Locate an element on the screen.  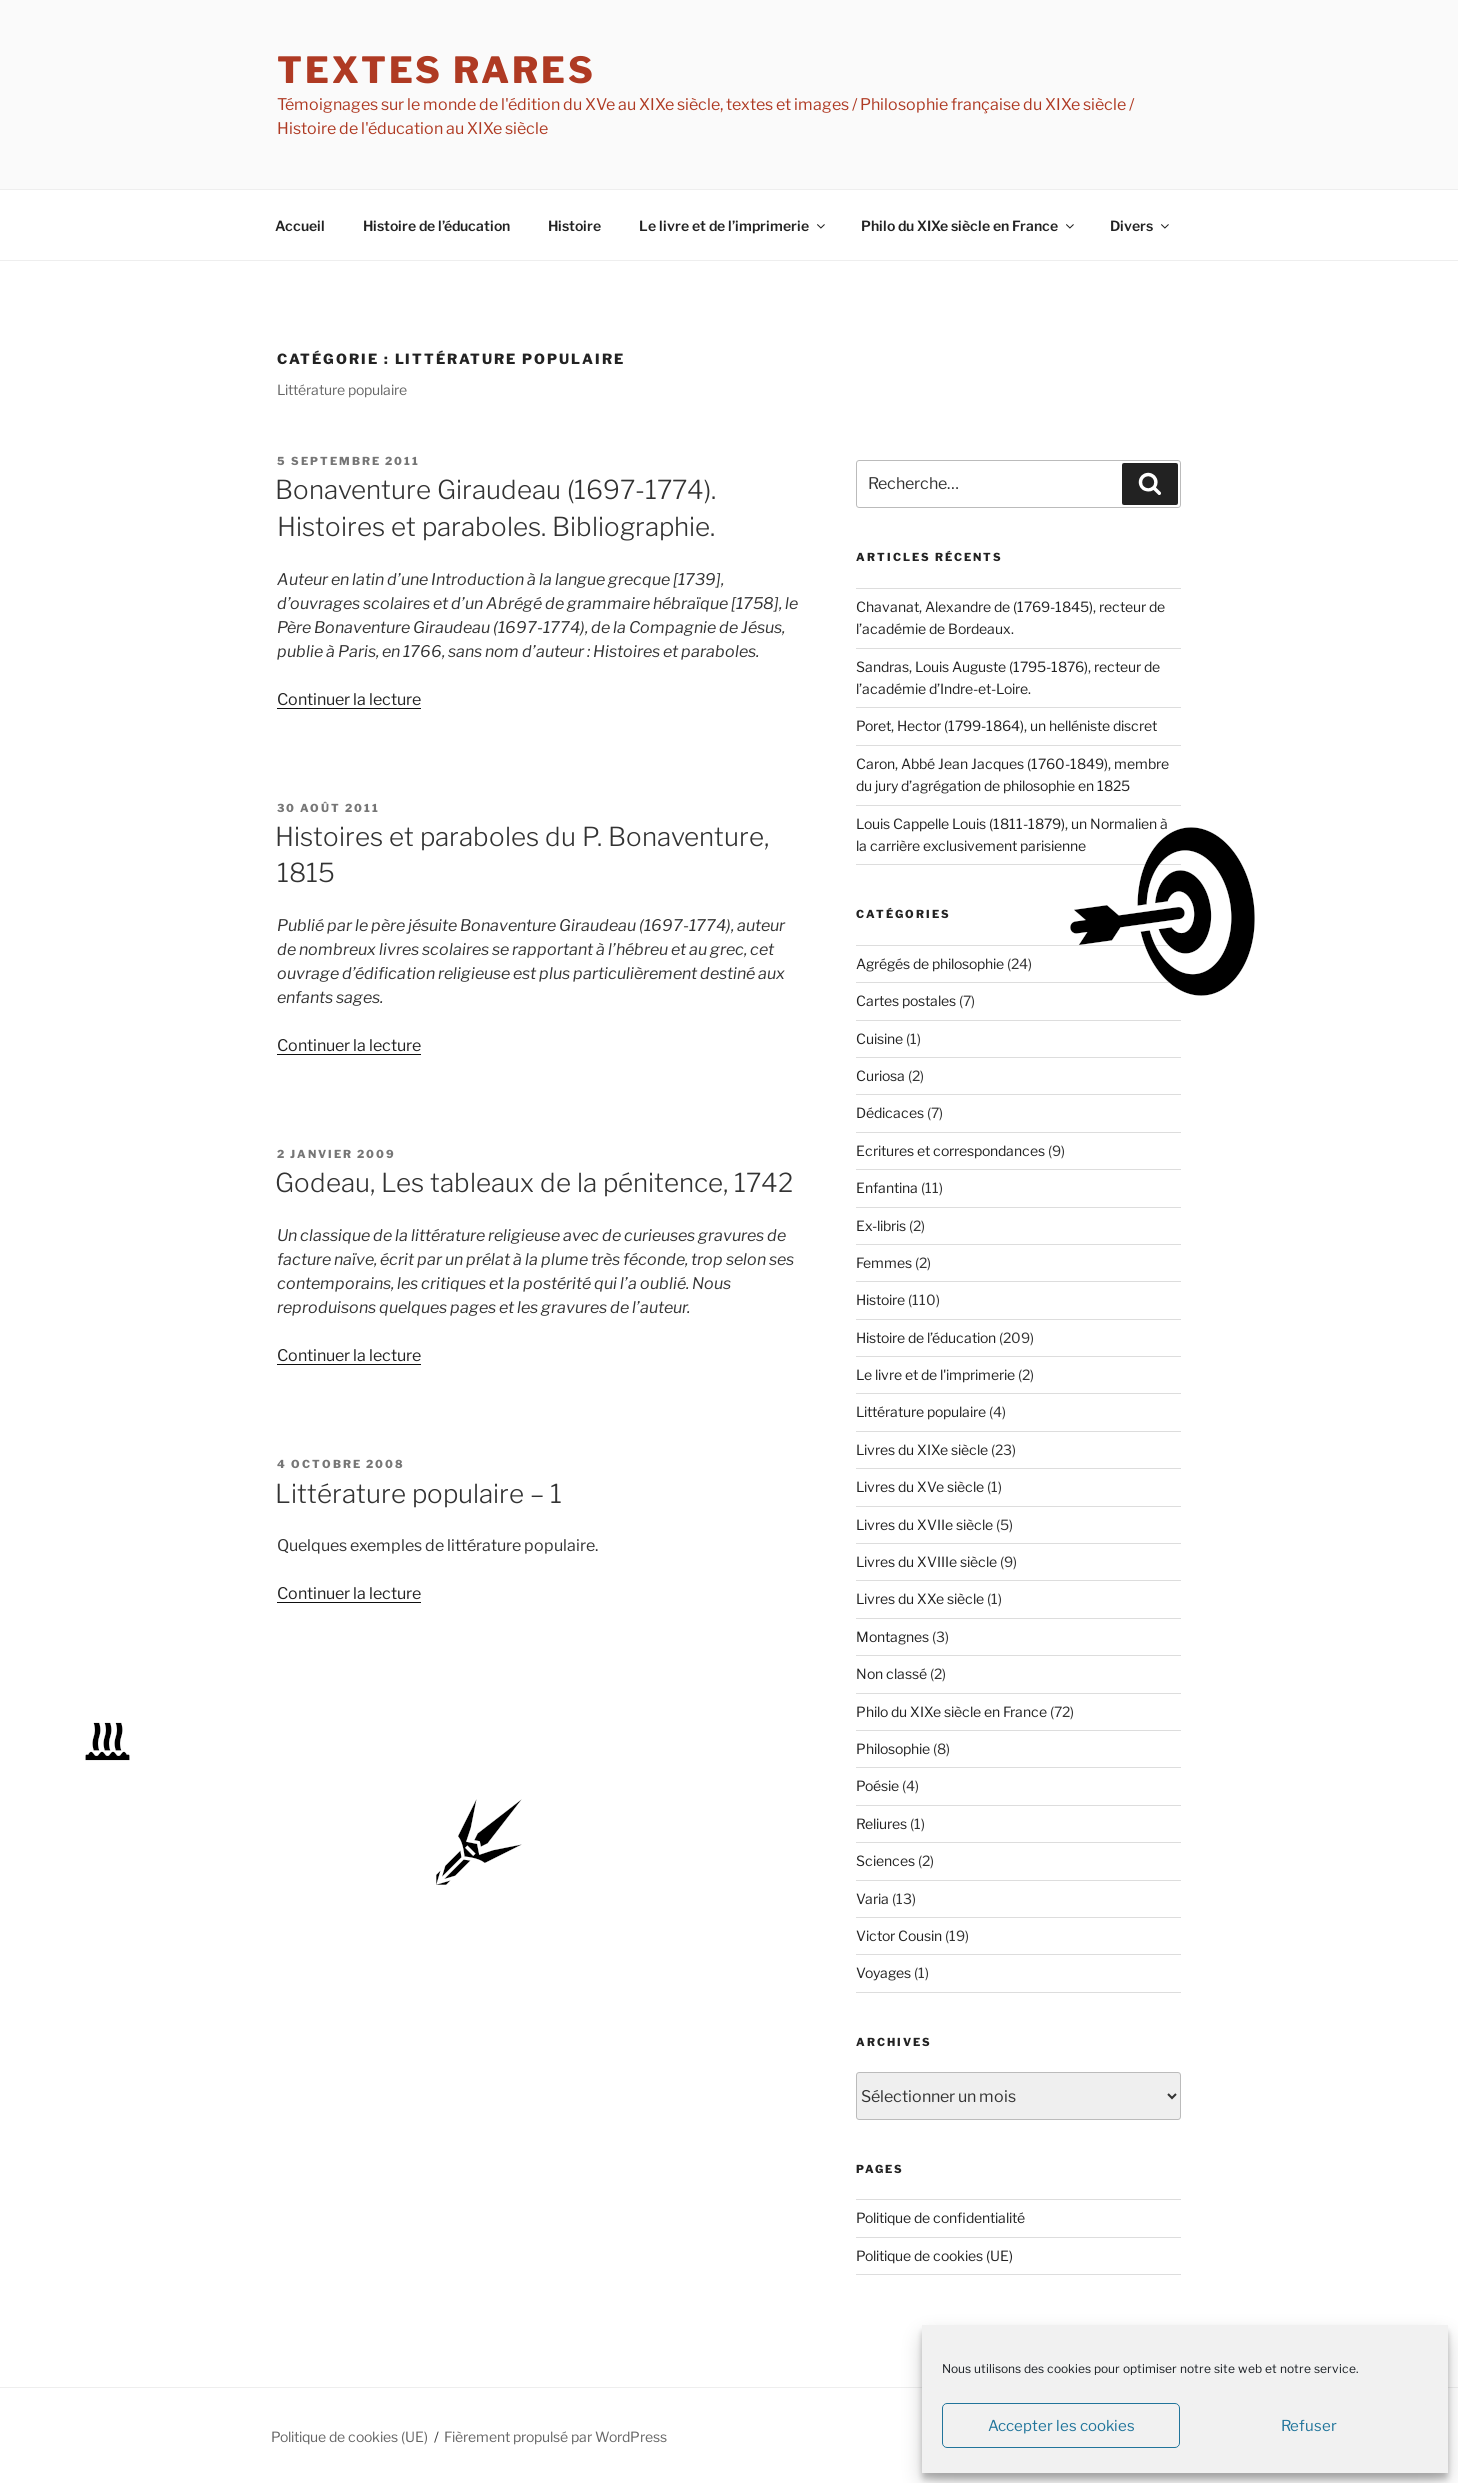
set or view your goals is located at coordinates (1162, 911).